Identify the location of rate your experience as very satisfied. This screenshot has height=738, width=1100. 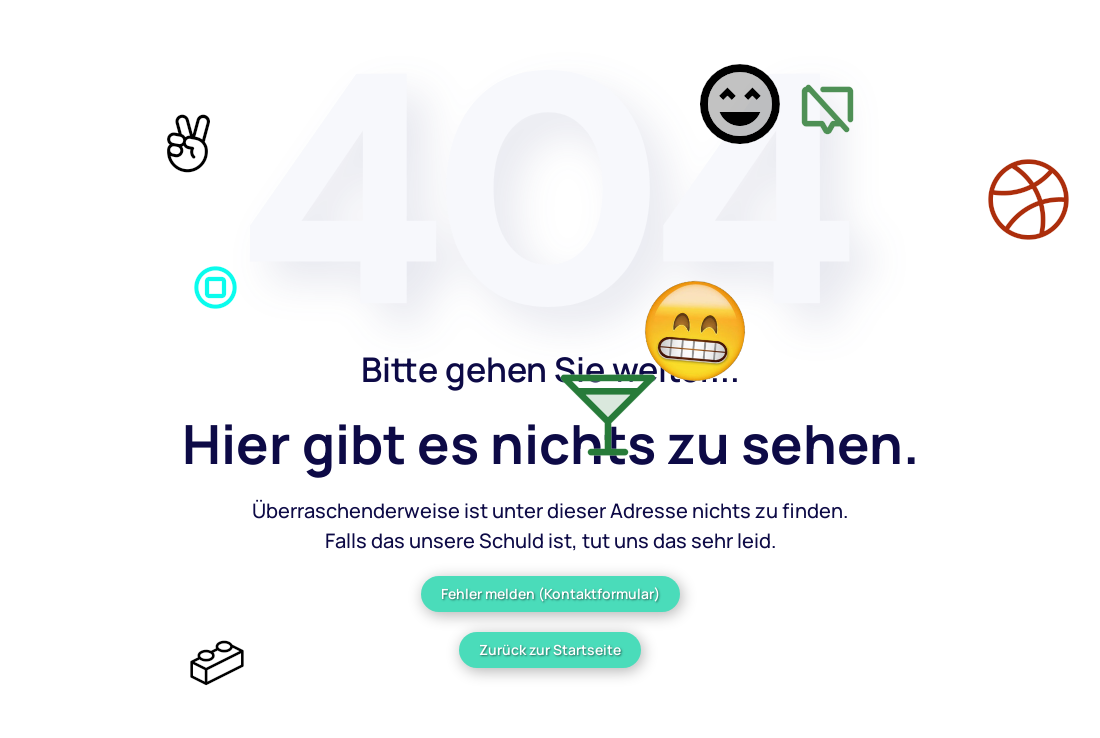
(740, 104).